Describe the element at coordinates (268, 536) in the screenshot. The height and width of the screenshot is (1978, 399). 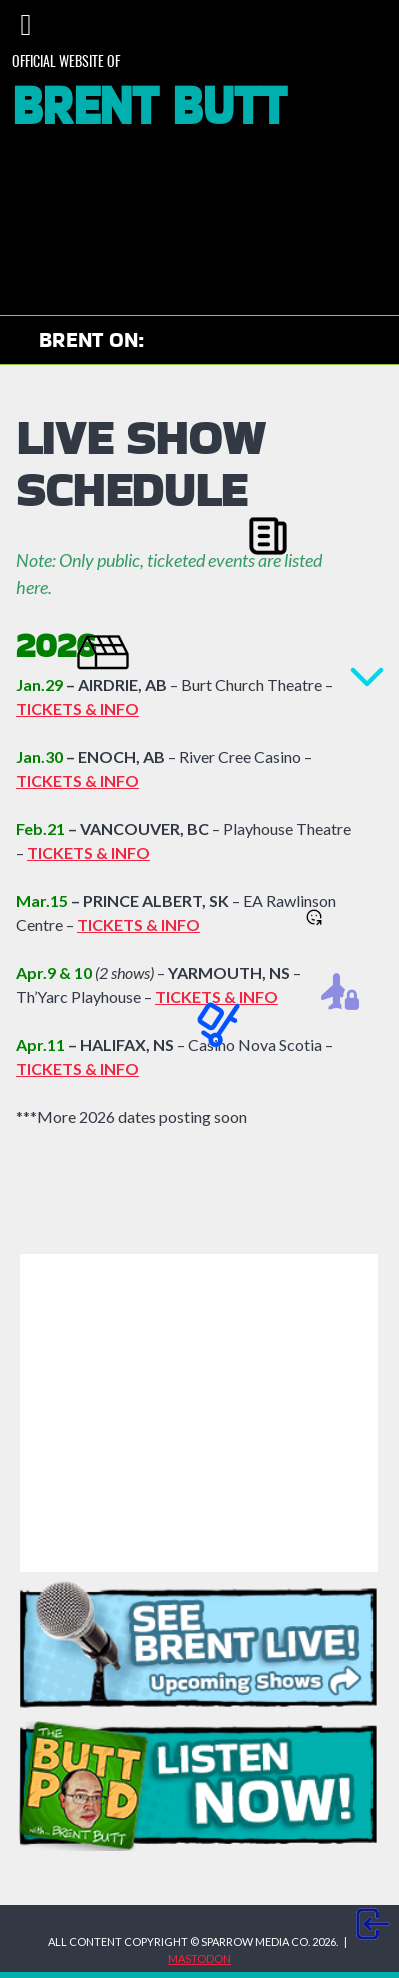
I see `view news articles or updates` at that location.